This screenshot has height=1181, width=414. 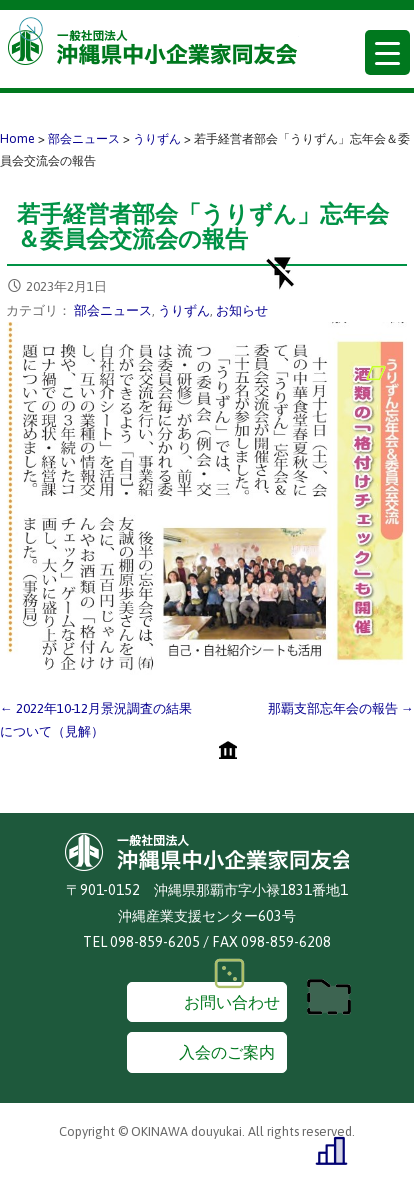 What do you see at coordinates (329, 996) in the screenshot?
I see `create a new folder` at bounding box center [329, 996].